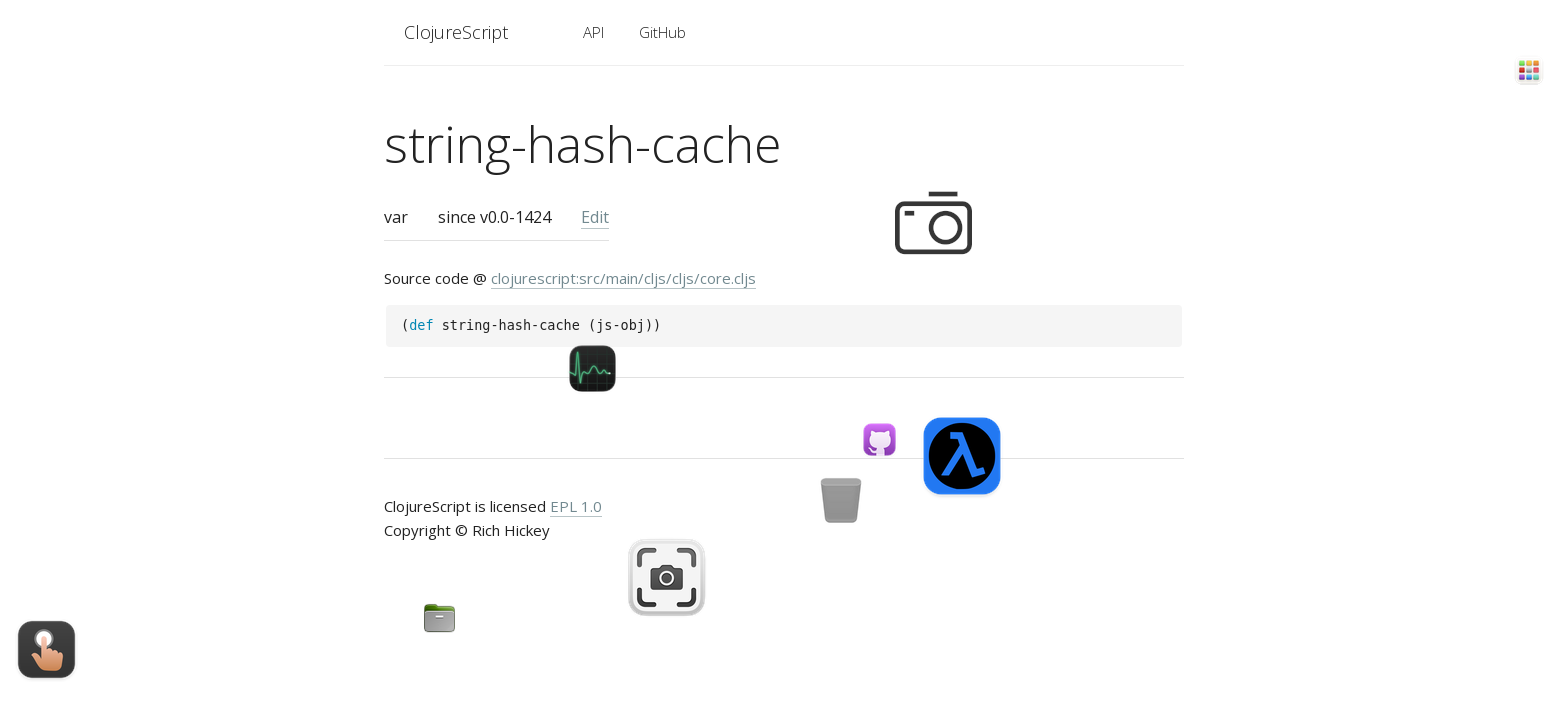  Describe the element at coordinates (439, 617) in the screenshot. I see `open file manager application` at that location.